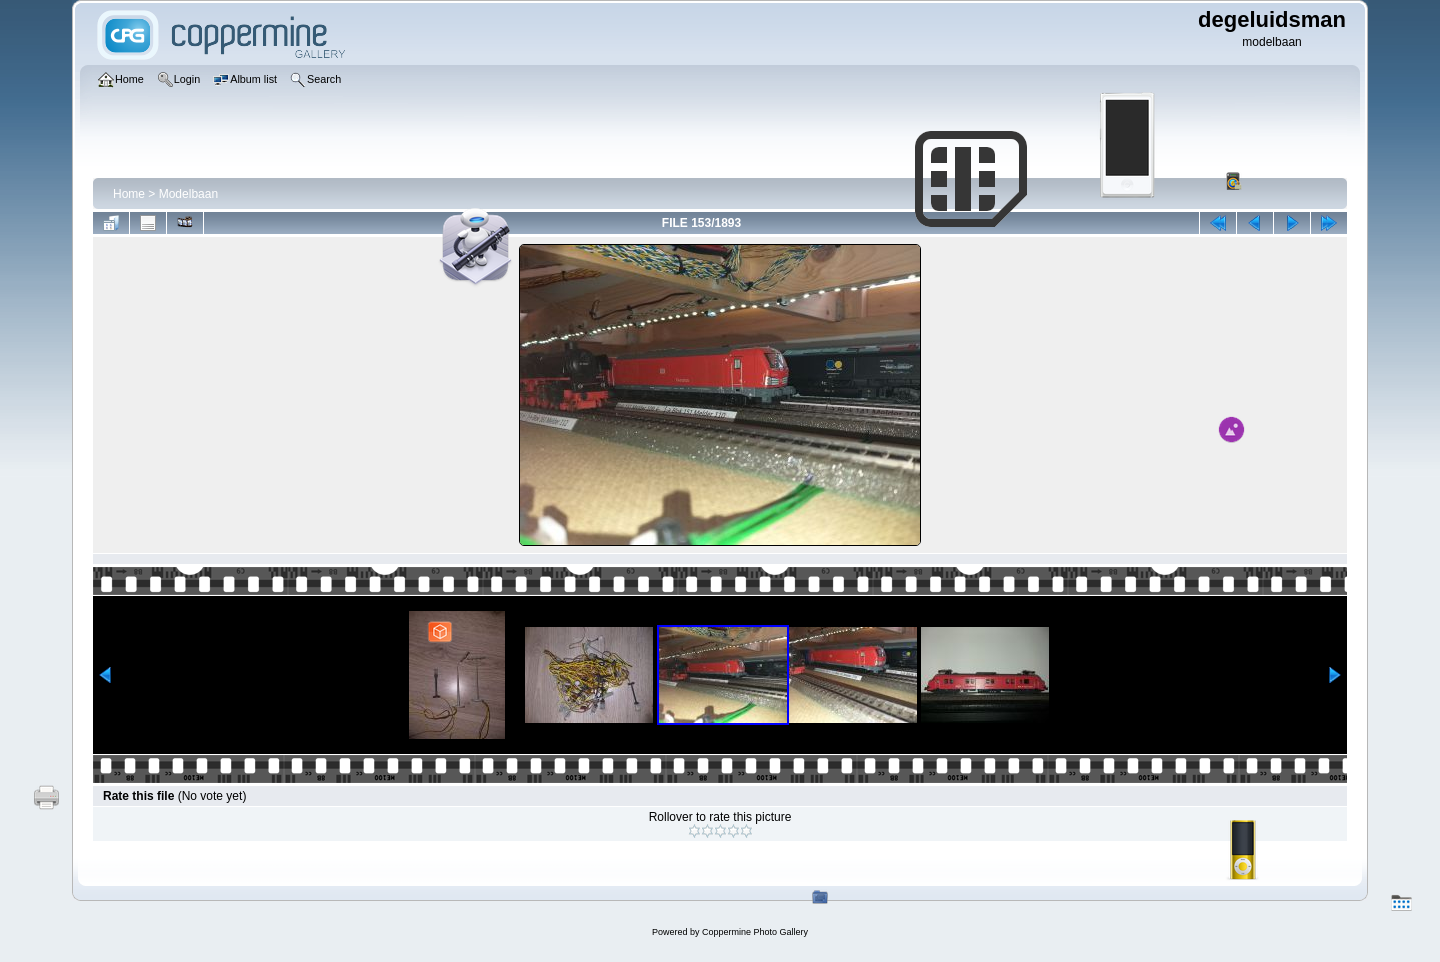  Describe the element at coordinates (1231, 429) in the screenshot. I see `indicates photo or image content` at that location.